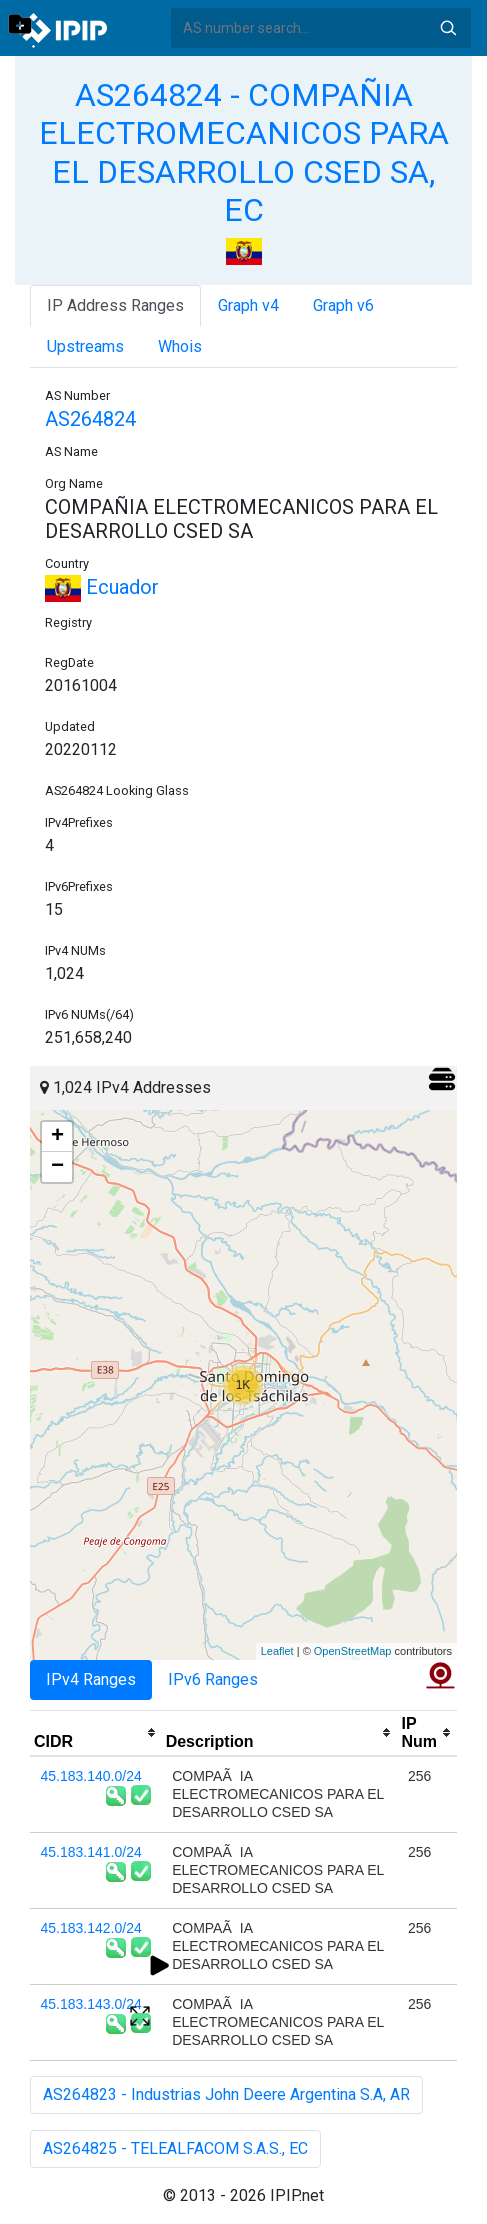 The width and height of the screenshot is (487, 2224). I want to click on enable webcam or video camera, so click(440, 1676).